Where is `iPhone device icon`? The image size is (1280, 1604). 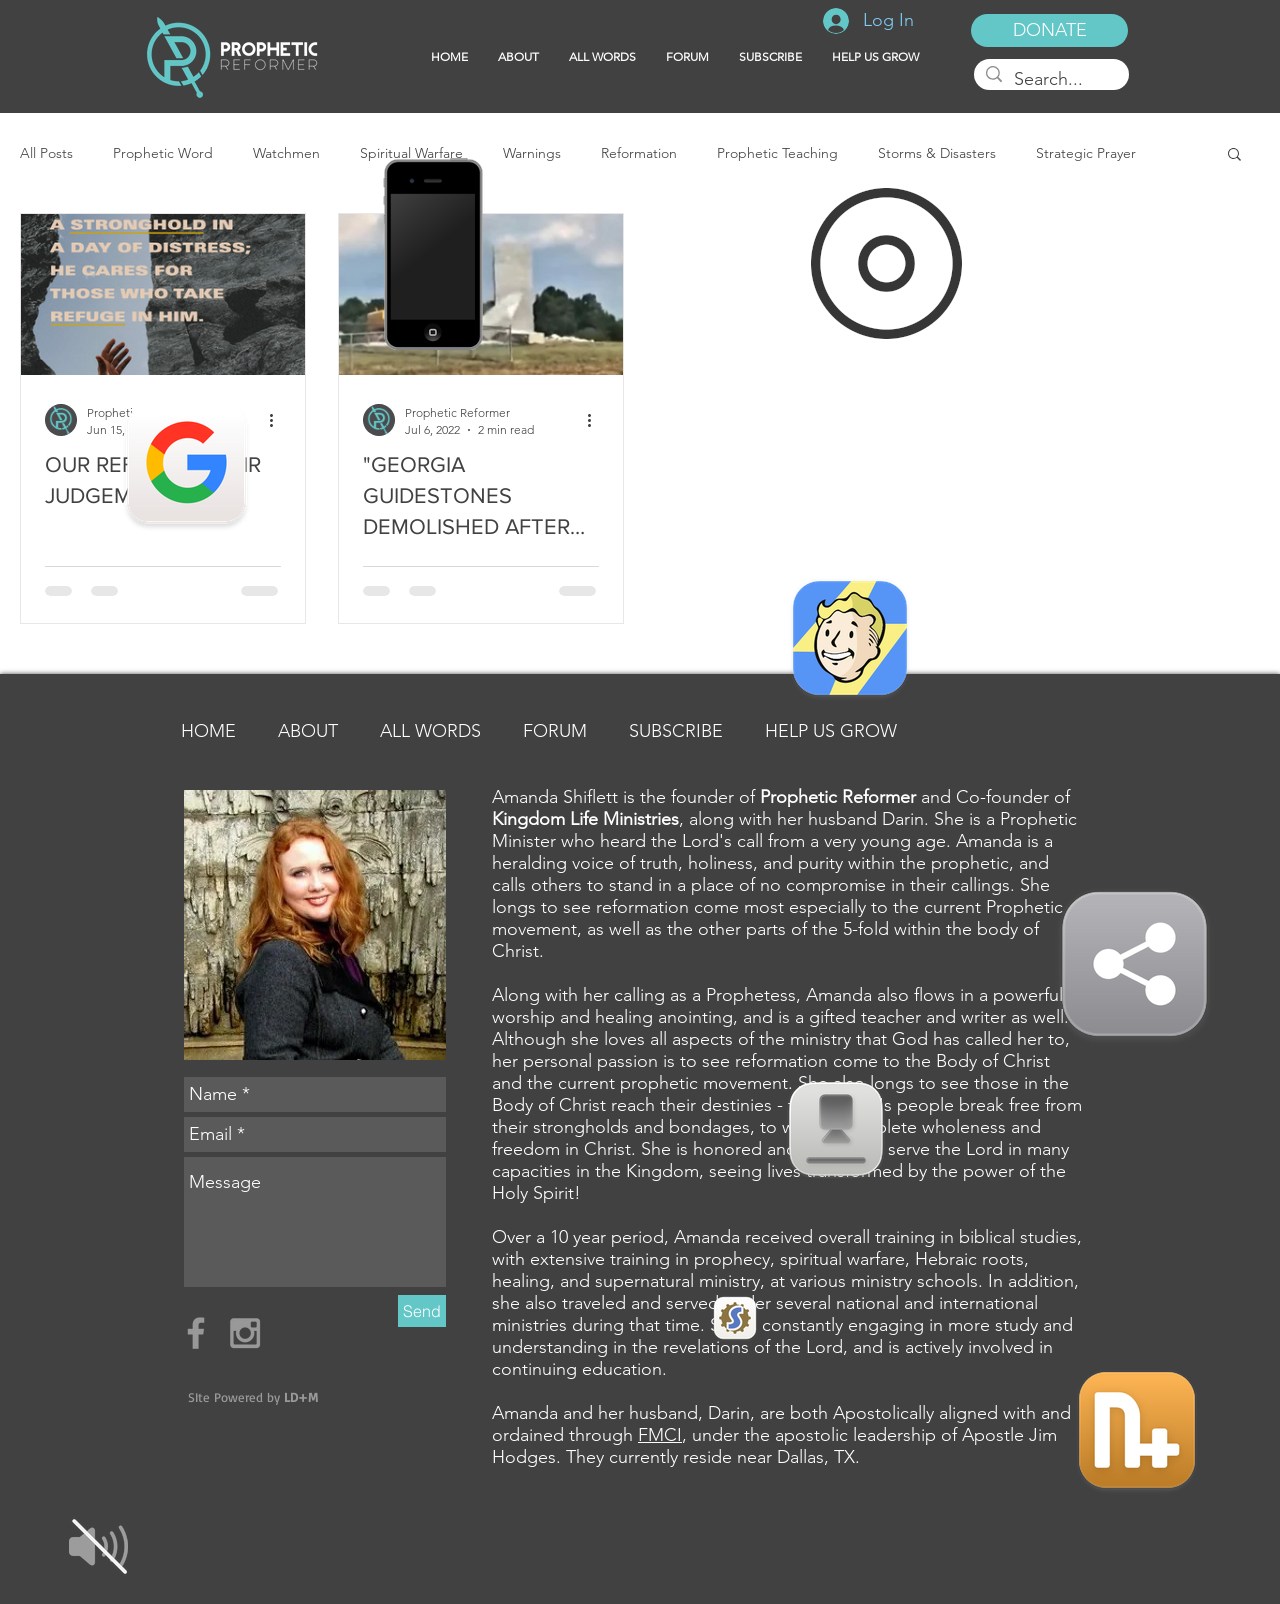 iPhone device icon is located at coordinates (433, 254).